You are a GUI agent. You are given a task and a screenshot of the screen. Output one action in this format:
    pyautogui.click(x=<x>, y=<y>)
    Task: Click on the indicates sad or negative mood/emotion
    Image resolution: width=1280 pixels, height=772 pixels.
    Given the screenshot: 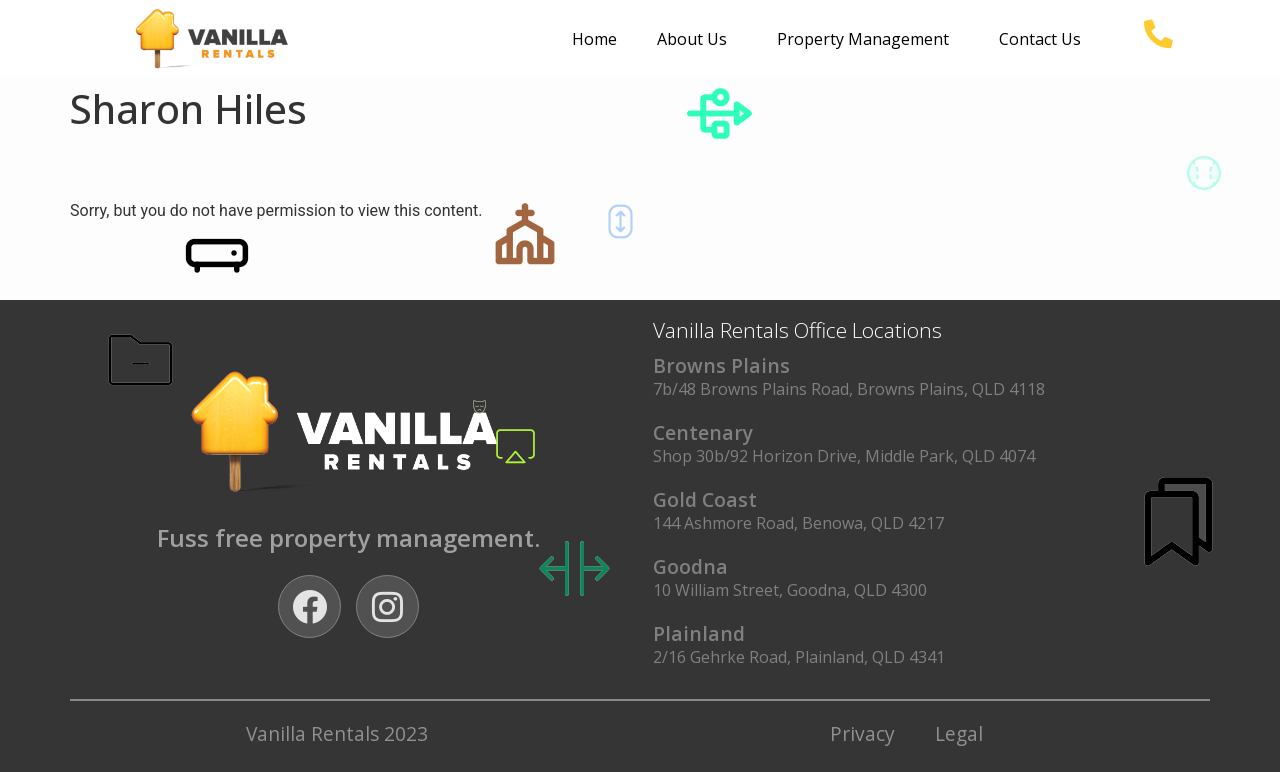 What is the action you would take?
    pyautogui.click(x=479, y=406)
    